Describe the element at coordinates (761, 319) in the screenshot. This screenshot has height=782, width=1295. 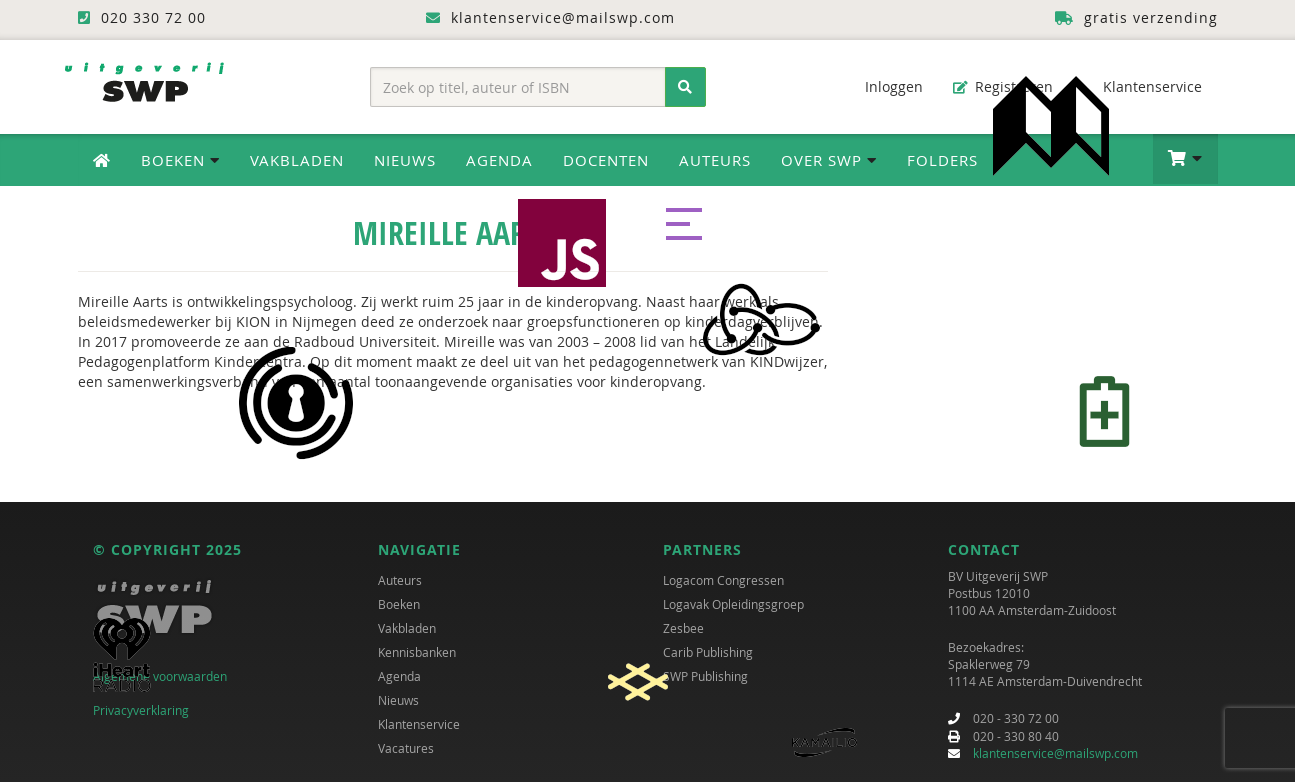
I see `redux-saga library logo` at that location.